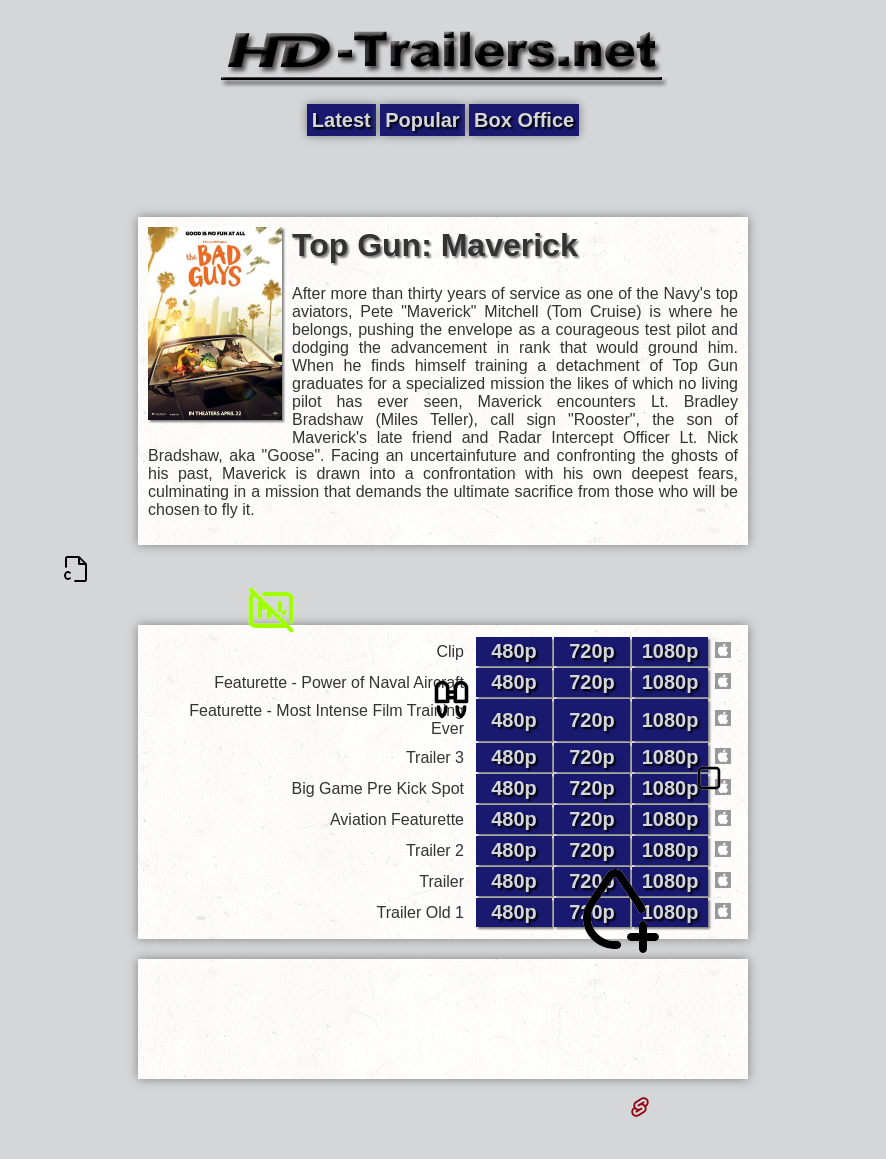  Describe the element at coordinates (76, 569) in the screenshot. I see `a C programming language source file` at that location.